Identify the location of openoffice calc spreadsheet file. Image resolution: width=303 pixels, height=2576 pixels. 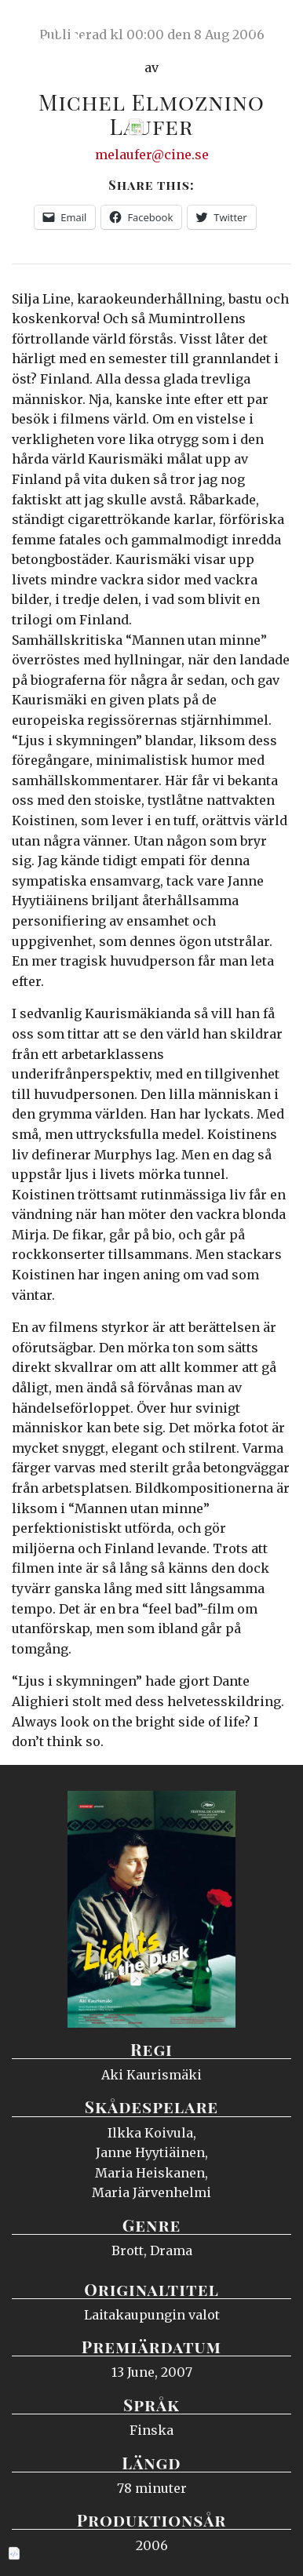
(136, 126).